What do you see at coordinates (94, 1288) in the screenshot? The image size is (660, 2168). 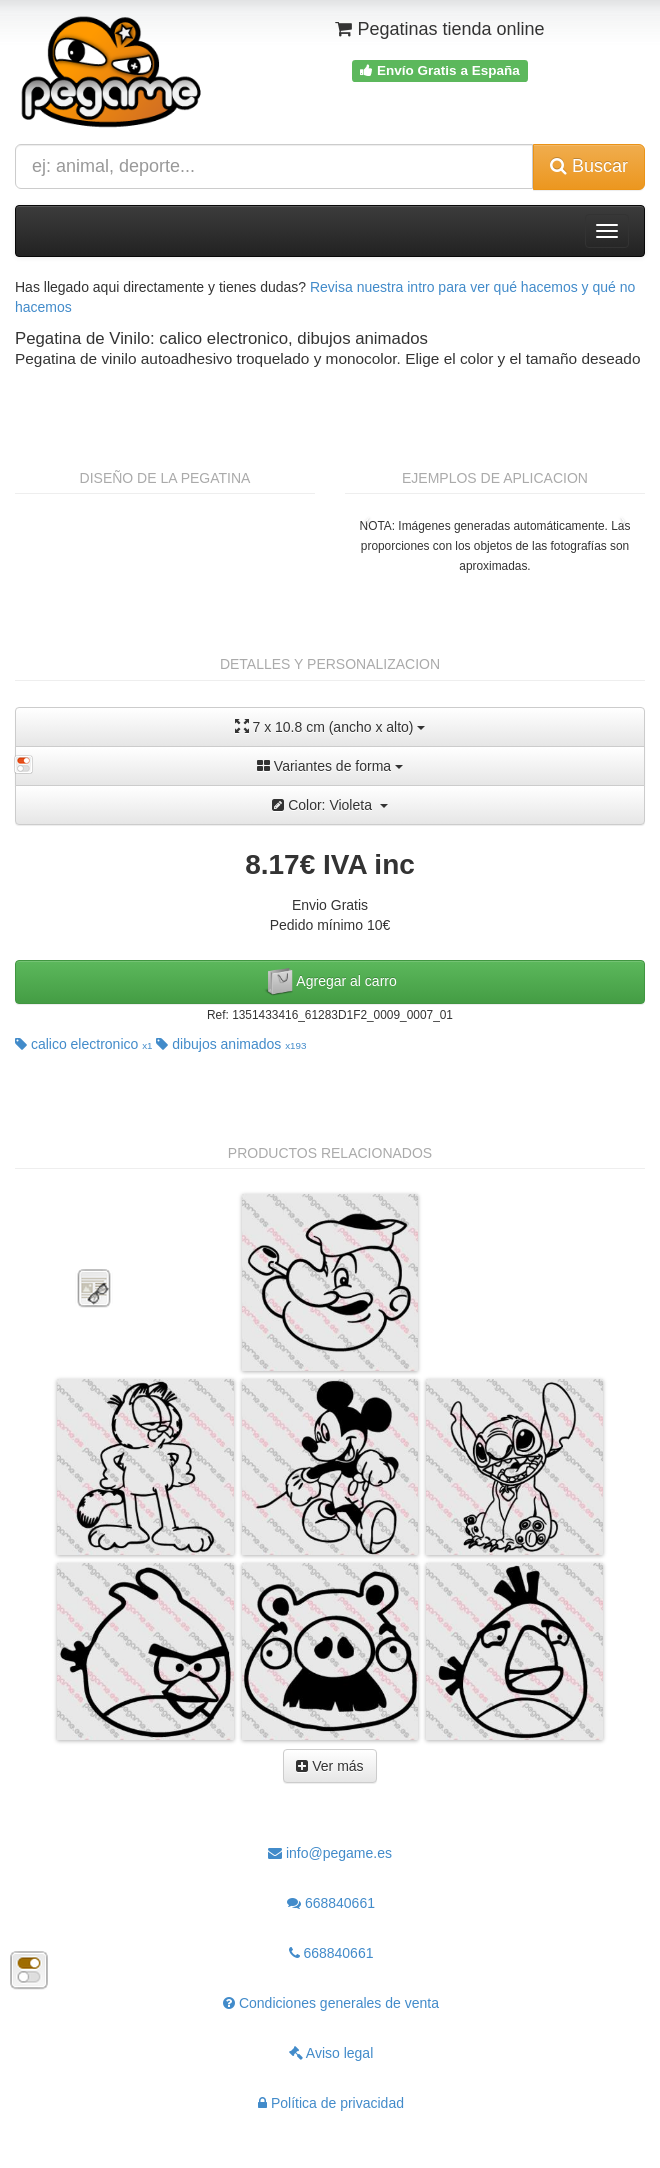 I see `open the documents app` at bounding box center [94, 1288].